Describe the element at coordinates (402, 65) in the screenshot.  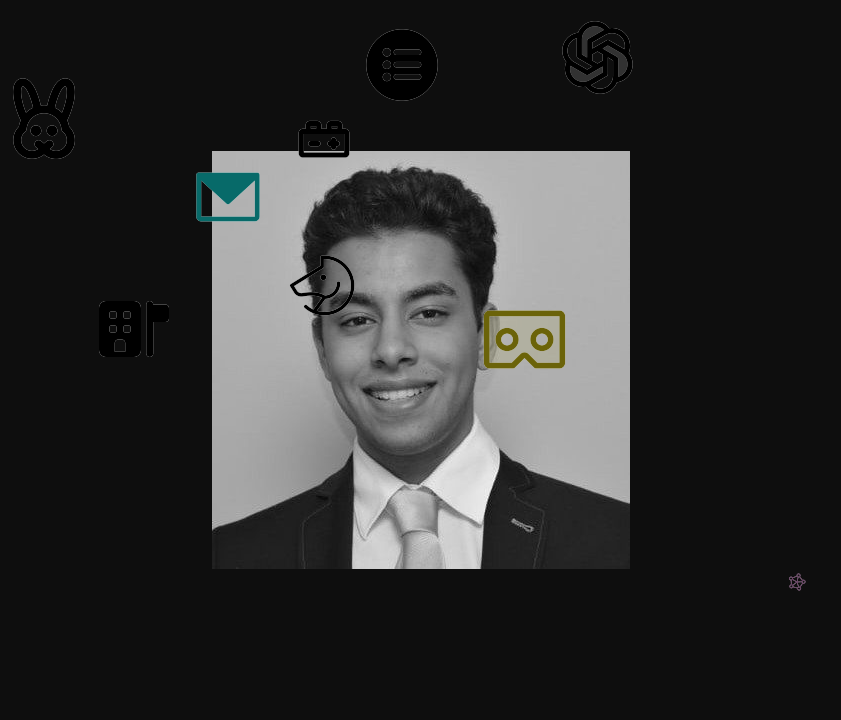
I see `view list or menu options` at that location.